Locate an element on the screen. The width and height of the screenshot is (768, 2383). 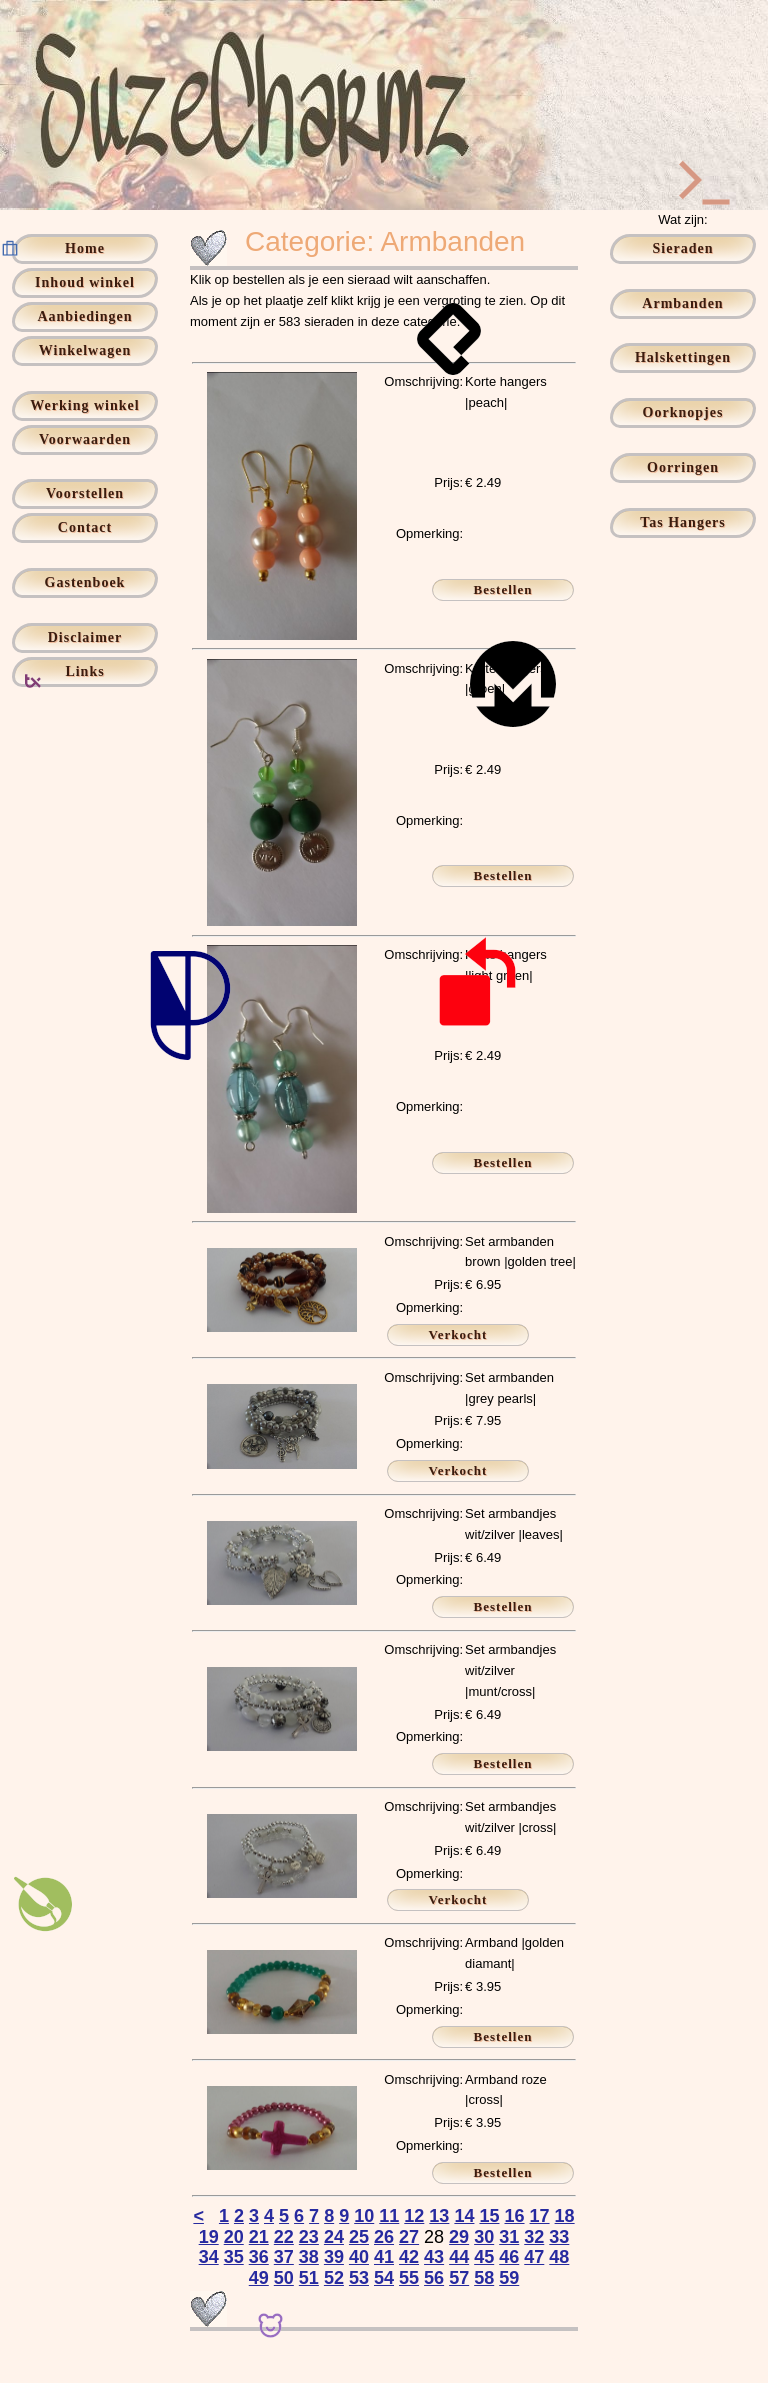
monero cryptocurrency logo is located at coordinates (513, 684).